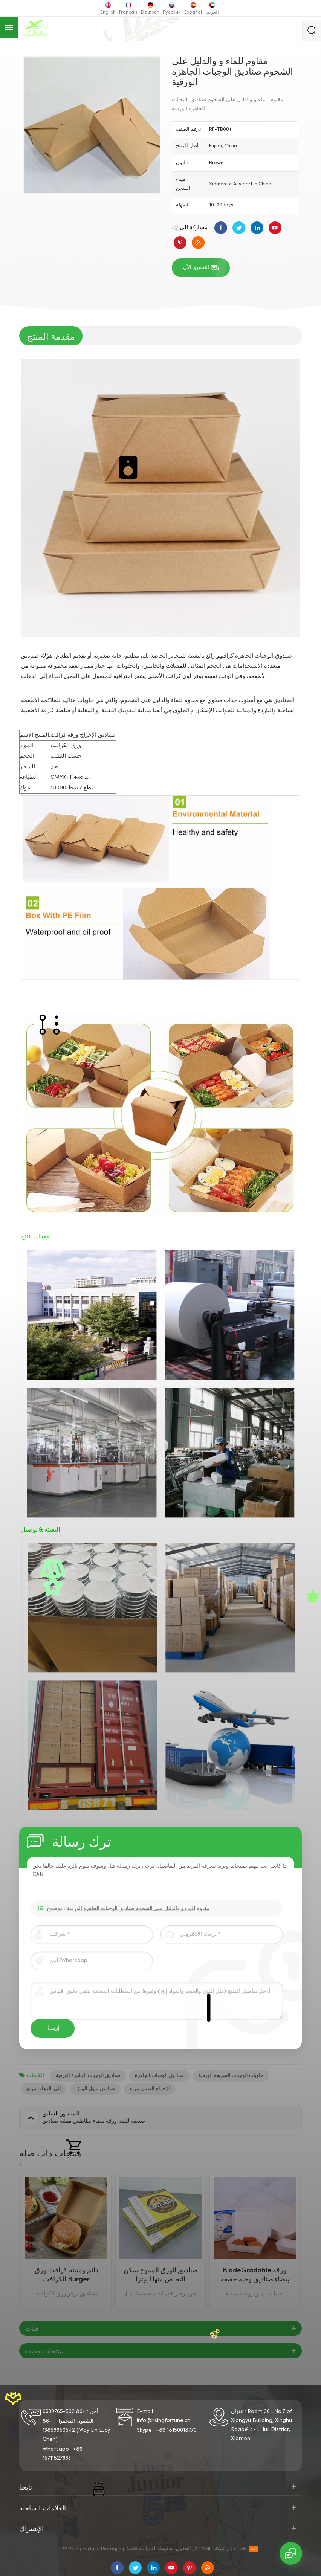 This screenshot has height=2576, width=321. Describe the element at coordinates (313, 1596) in the screenshot. I see `indicates cannabis-related content or products` at that location.